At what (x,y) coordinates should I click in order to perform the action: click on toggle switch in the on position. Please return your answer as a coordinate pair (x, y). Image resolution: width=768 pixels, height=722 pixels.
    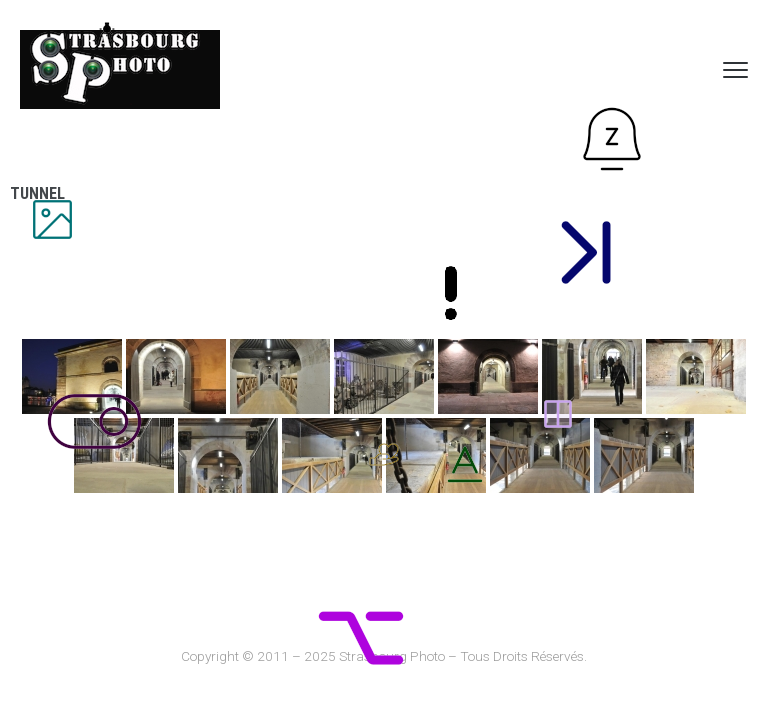
    Looking at the image, I should click on (94, 421).